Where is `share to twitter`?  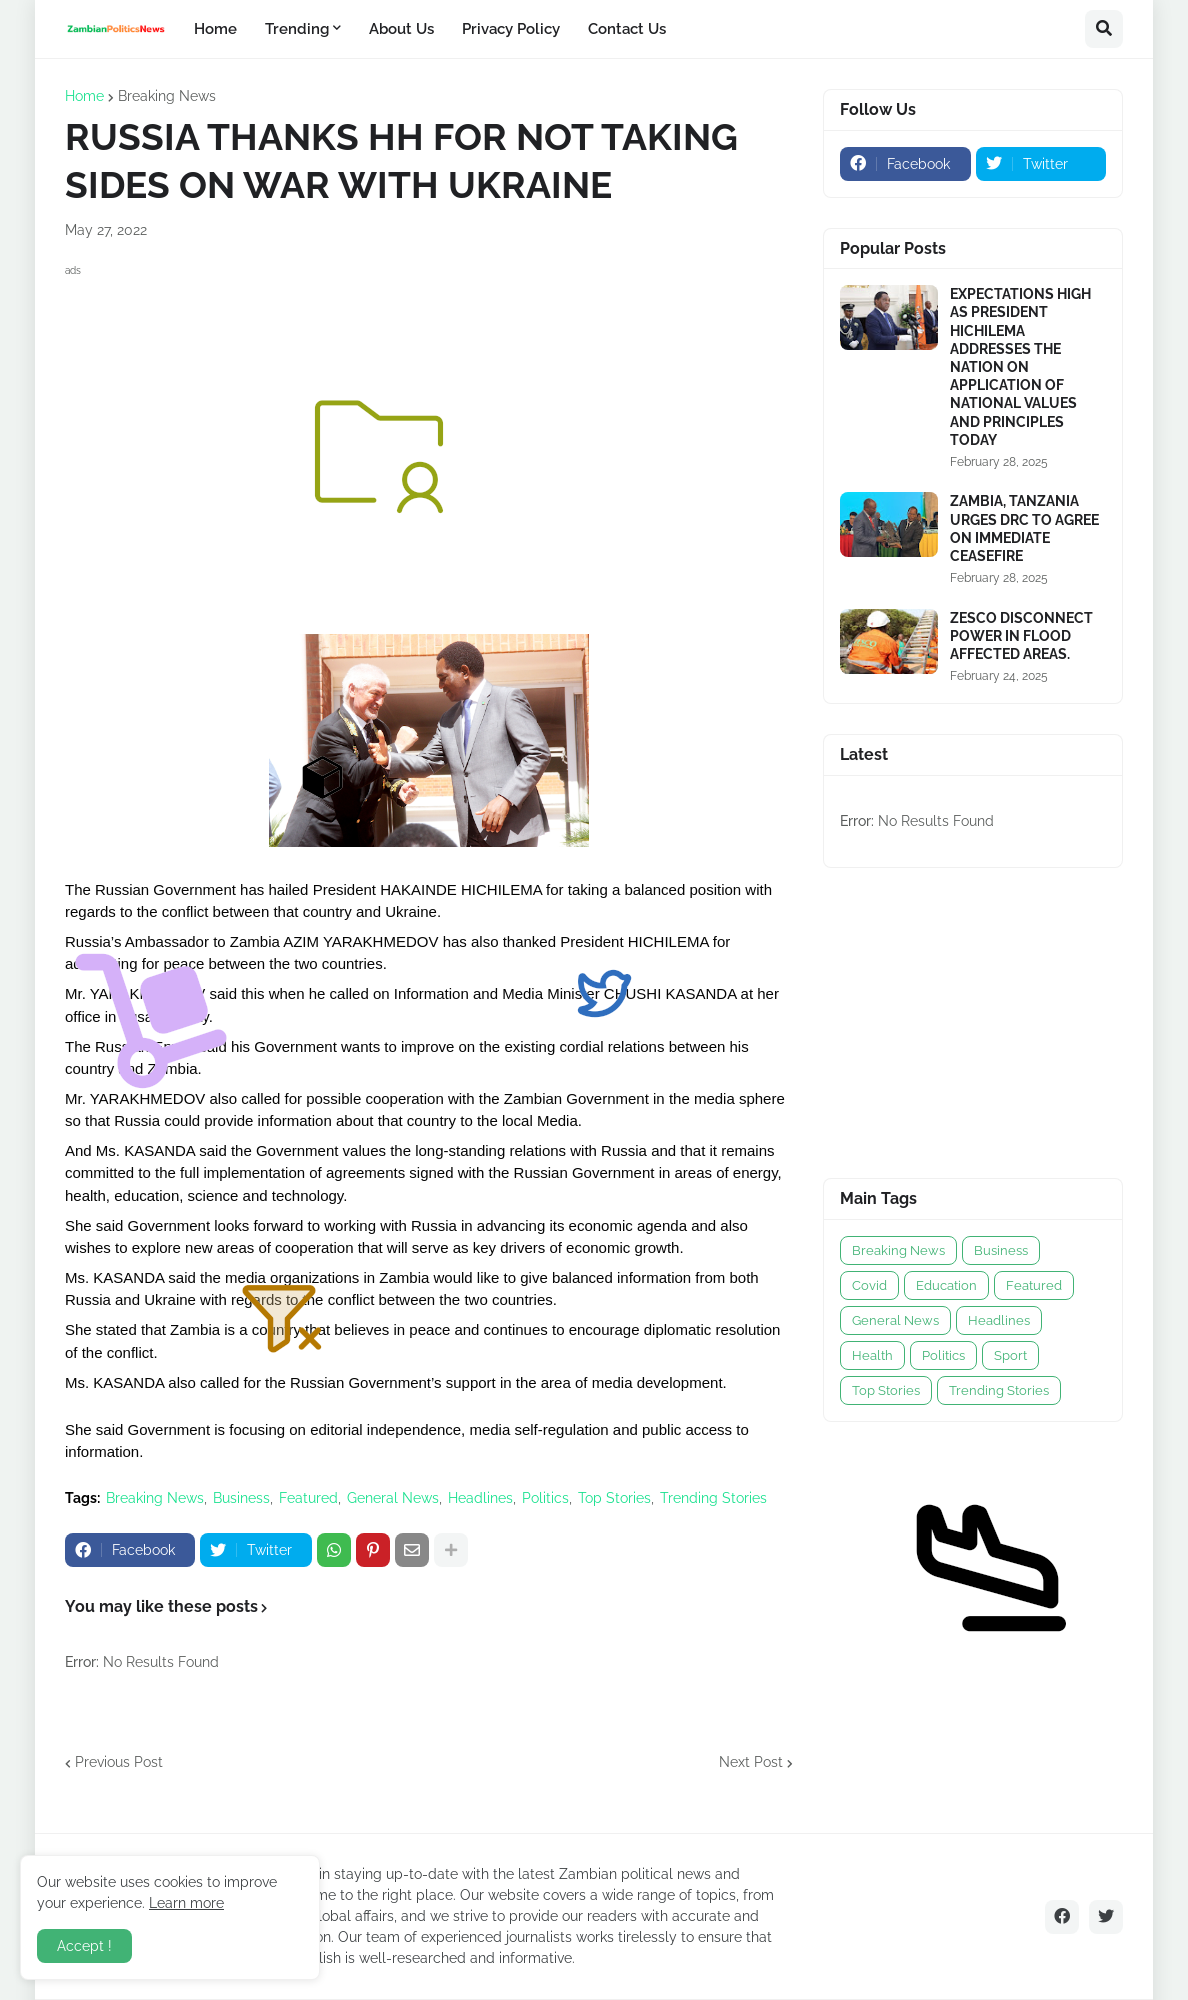 share to twitter is located at coordinates (604, 993).